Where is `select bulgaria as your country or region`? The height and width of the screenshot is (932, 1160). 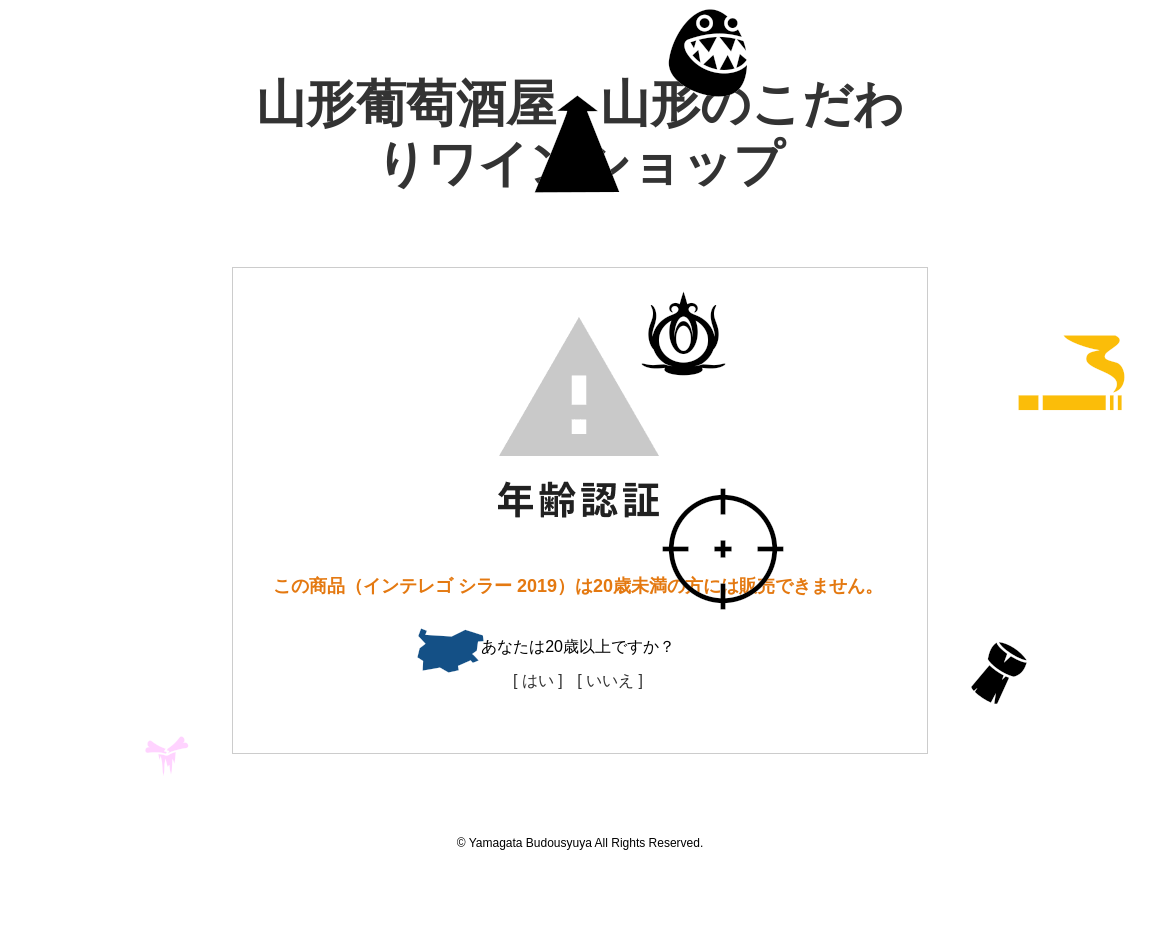
select bulgaria as your country or region is located at coordinates (450, 650).